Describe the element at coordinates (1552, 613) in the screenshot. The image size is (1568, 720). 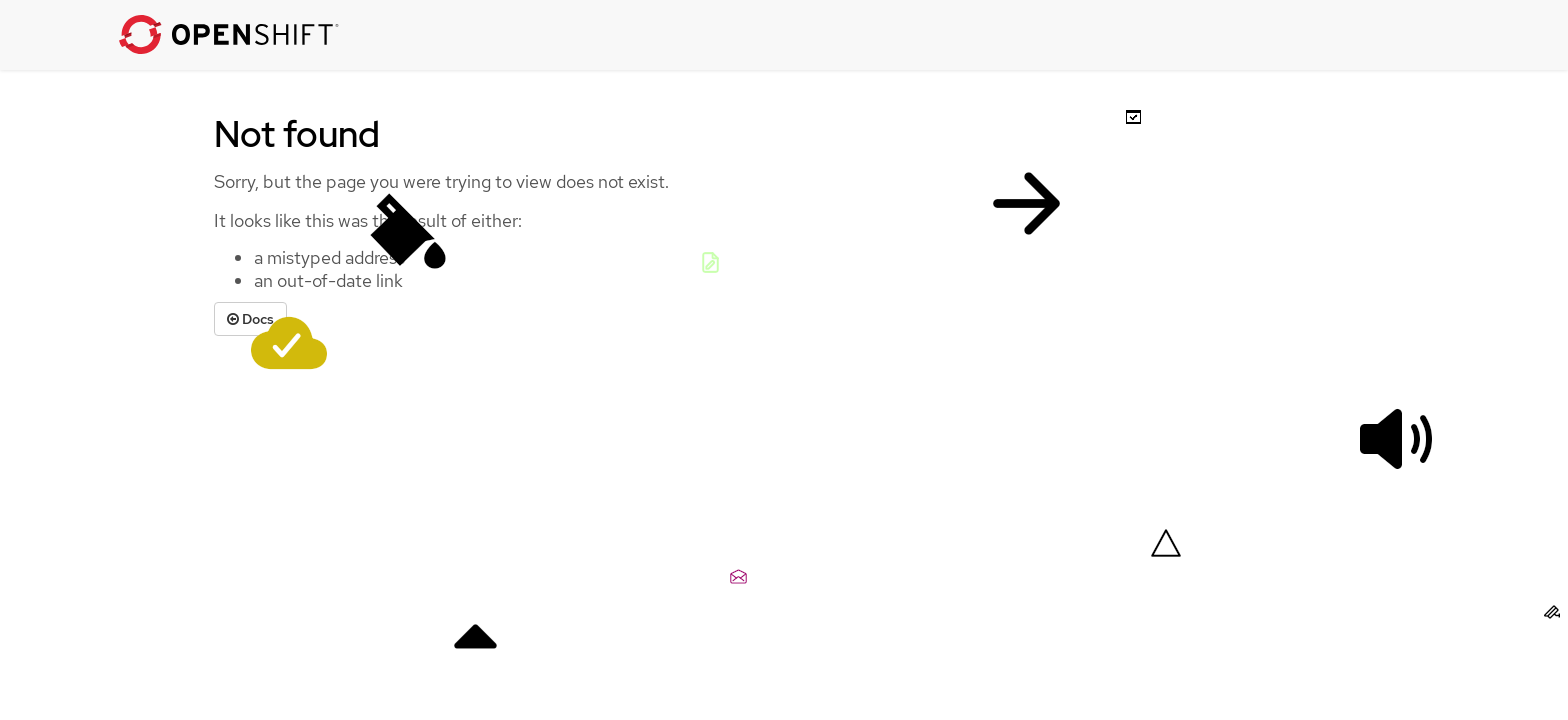
I see `access security camera settings` at that location.